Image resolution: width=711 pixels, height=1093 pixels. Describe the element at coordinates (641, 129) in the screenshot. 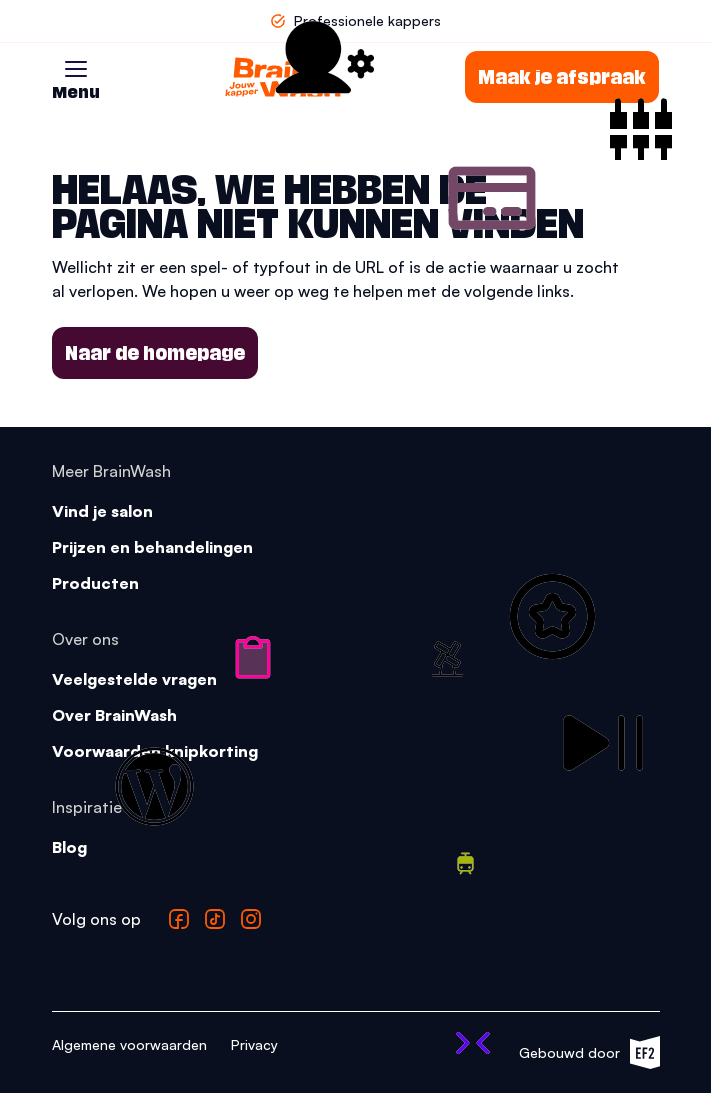

I see `configure audio/video input connections` at that location.